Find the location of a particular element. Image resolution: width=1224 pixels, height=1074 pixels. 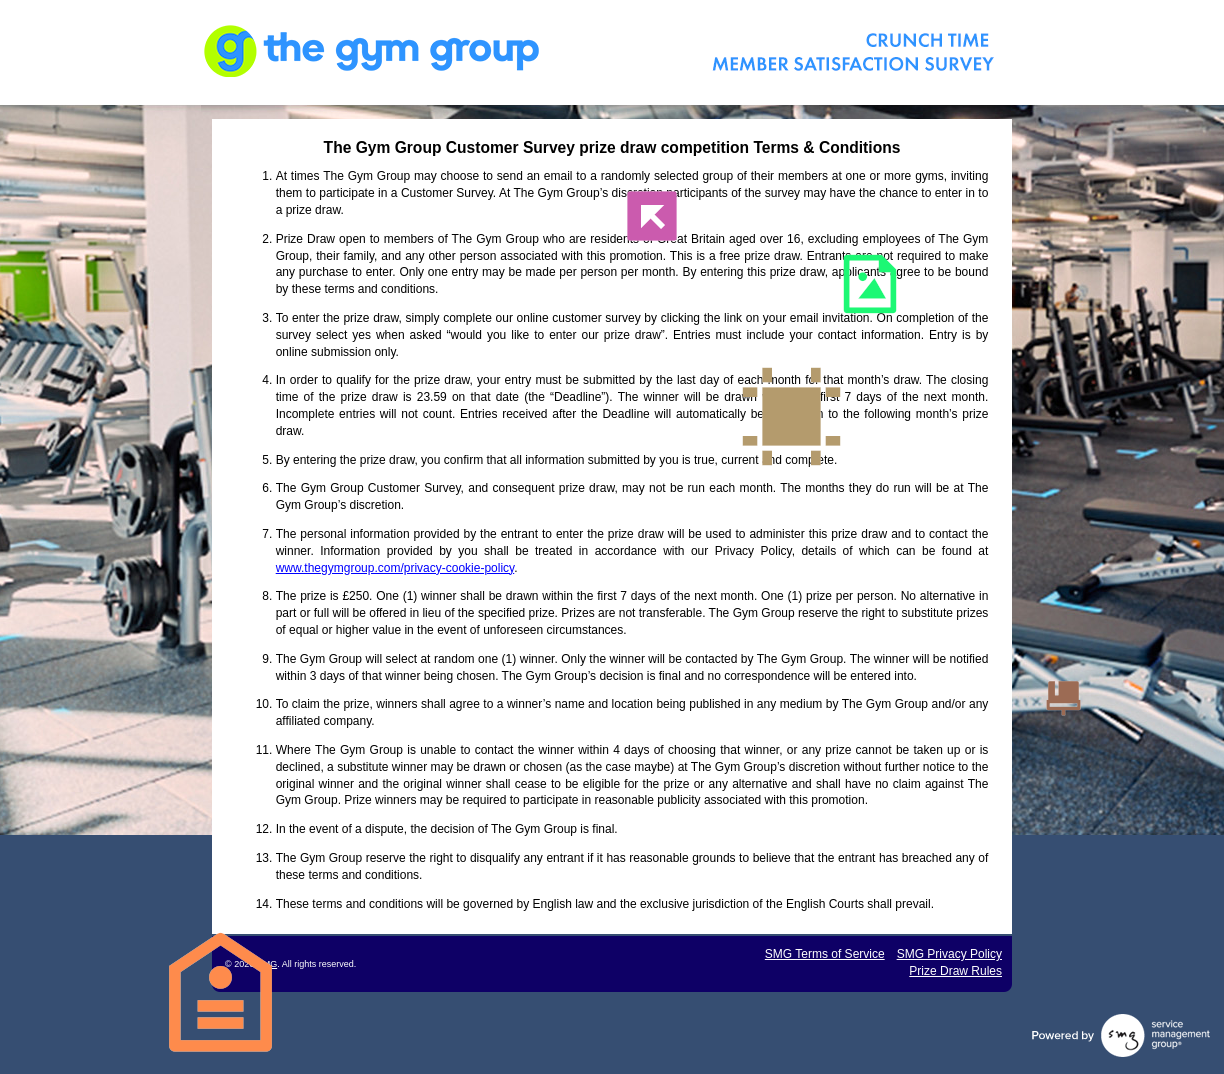

view image file is located at coordinates (870, 284).